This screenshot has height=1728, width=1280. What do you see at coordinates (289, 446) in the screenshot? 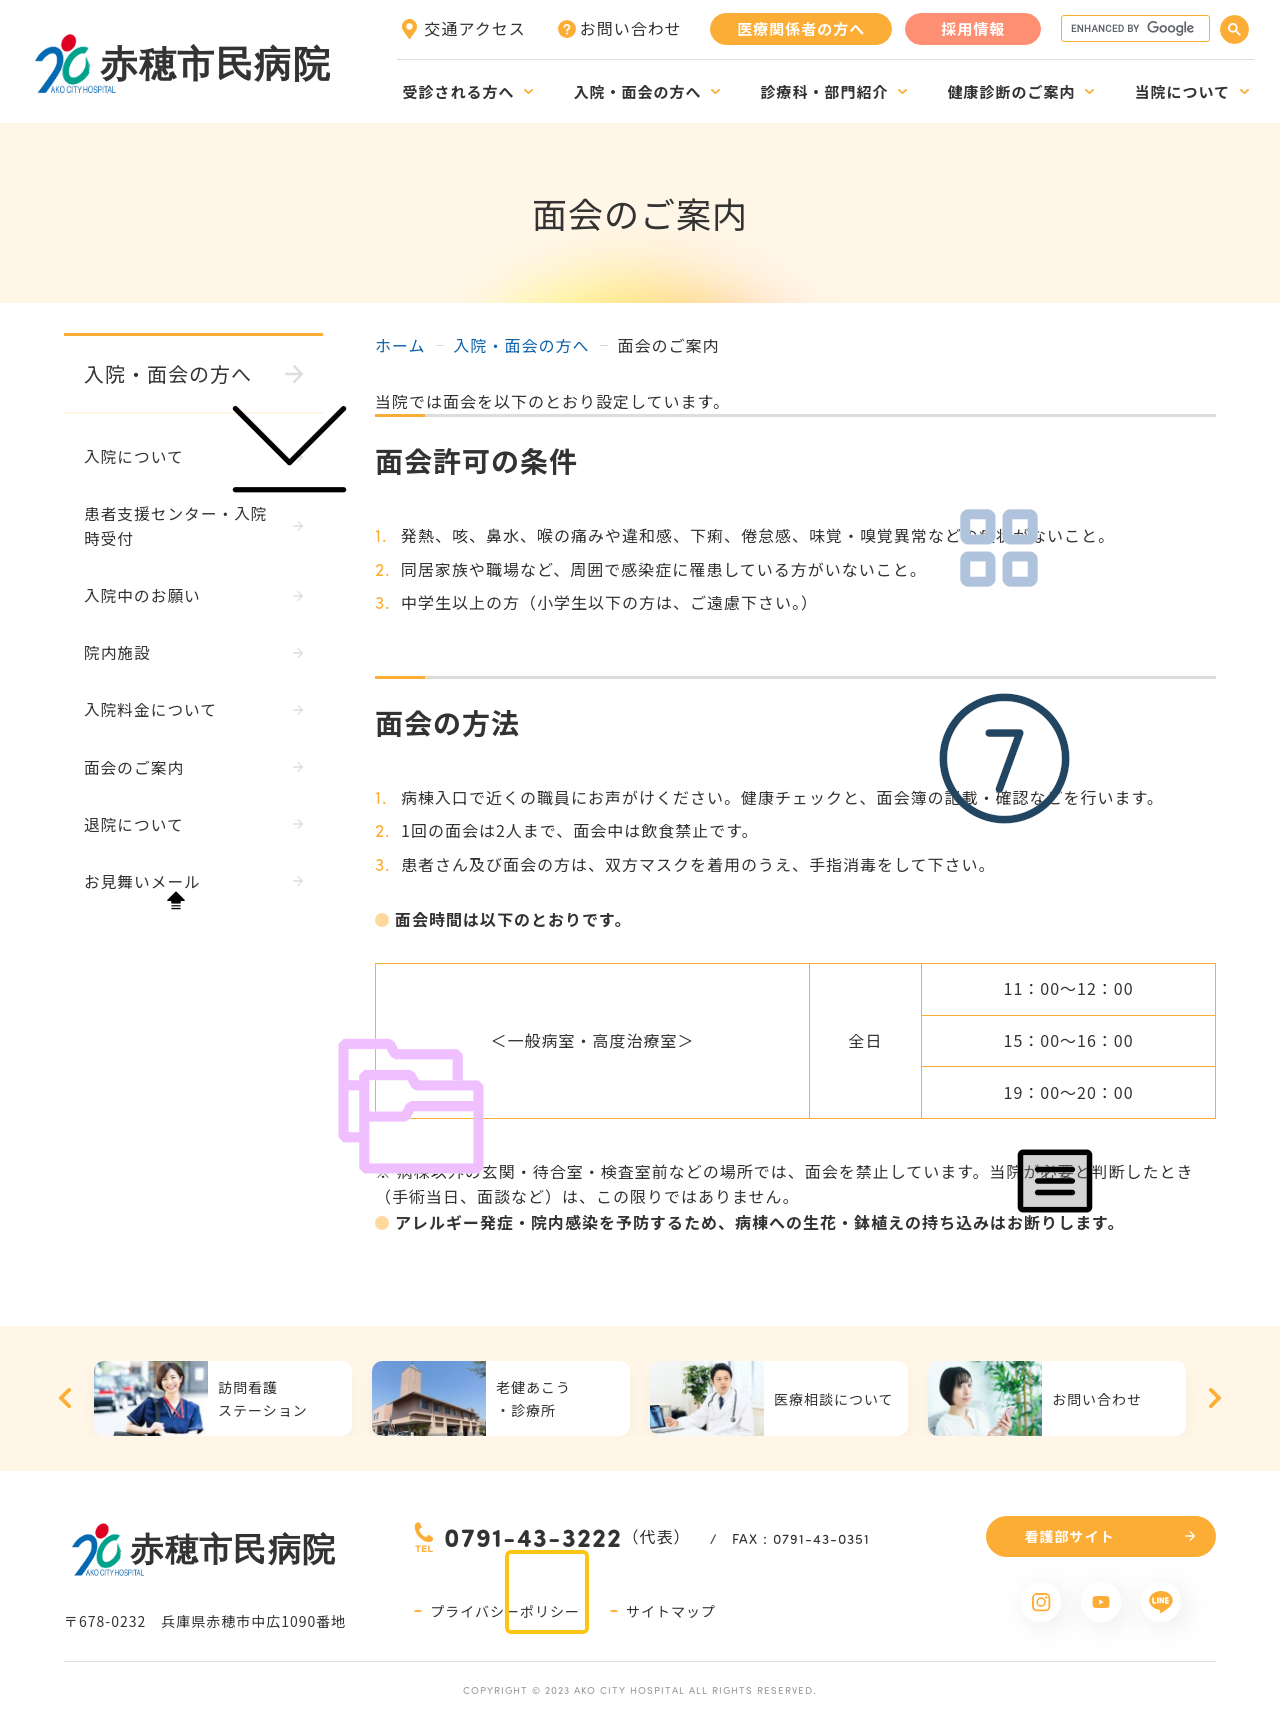
I see `collapse content or section below` at bounding box center [289, 446].